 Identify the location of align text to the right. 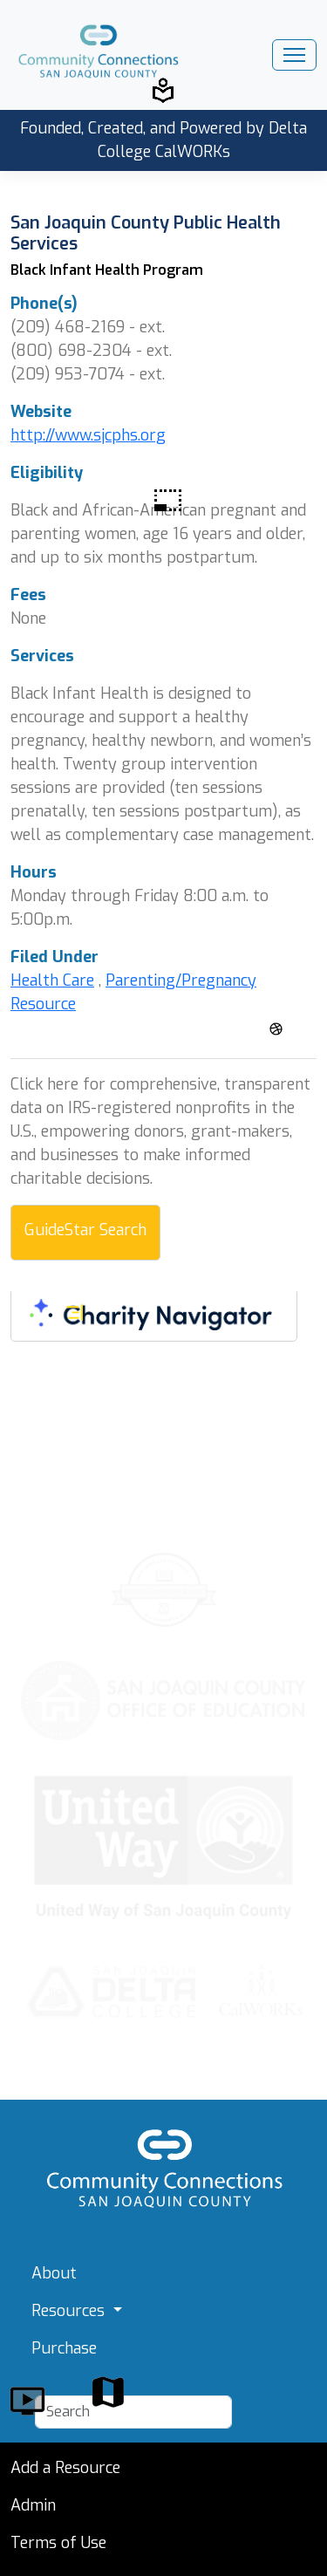
(74, 1312).